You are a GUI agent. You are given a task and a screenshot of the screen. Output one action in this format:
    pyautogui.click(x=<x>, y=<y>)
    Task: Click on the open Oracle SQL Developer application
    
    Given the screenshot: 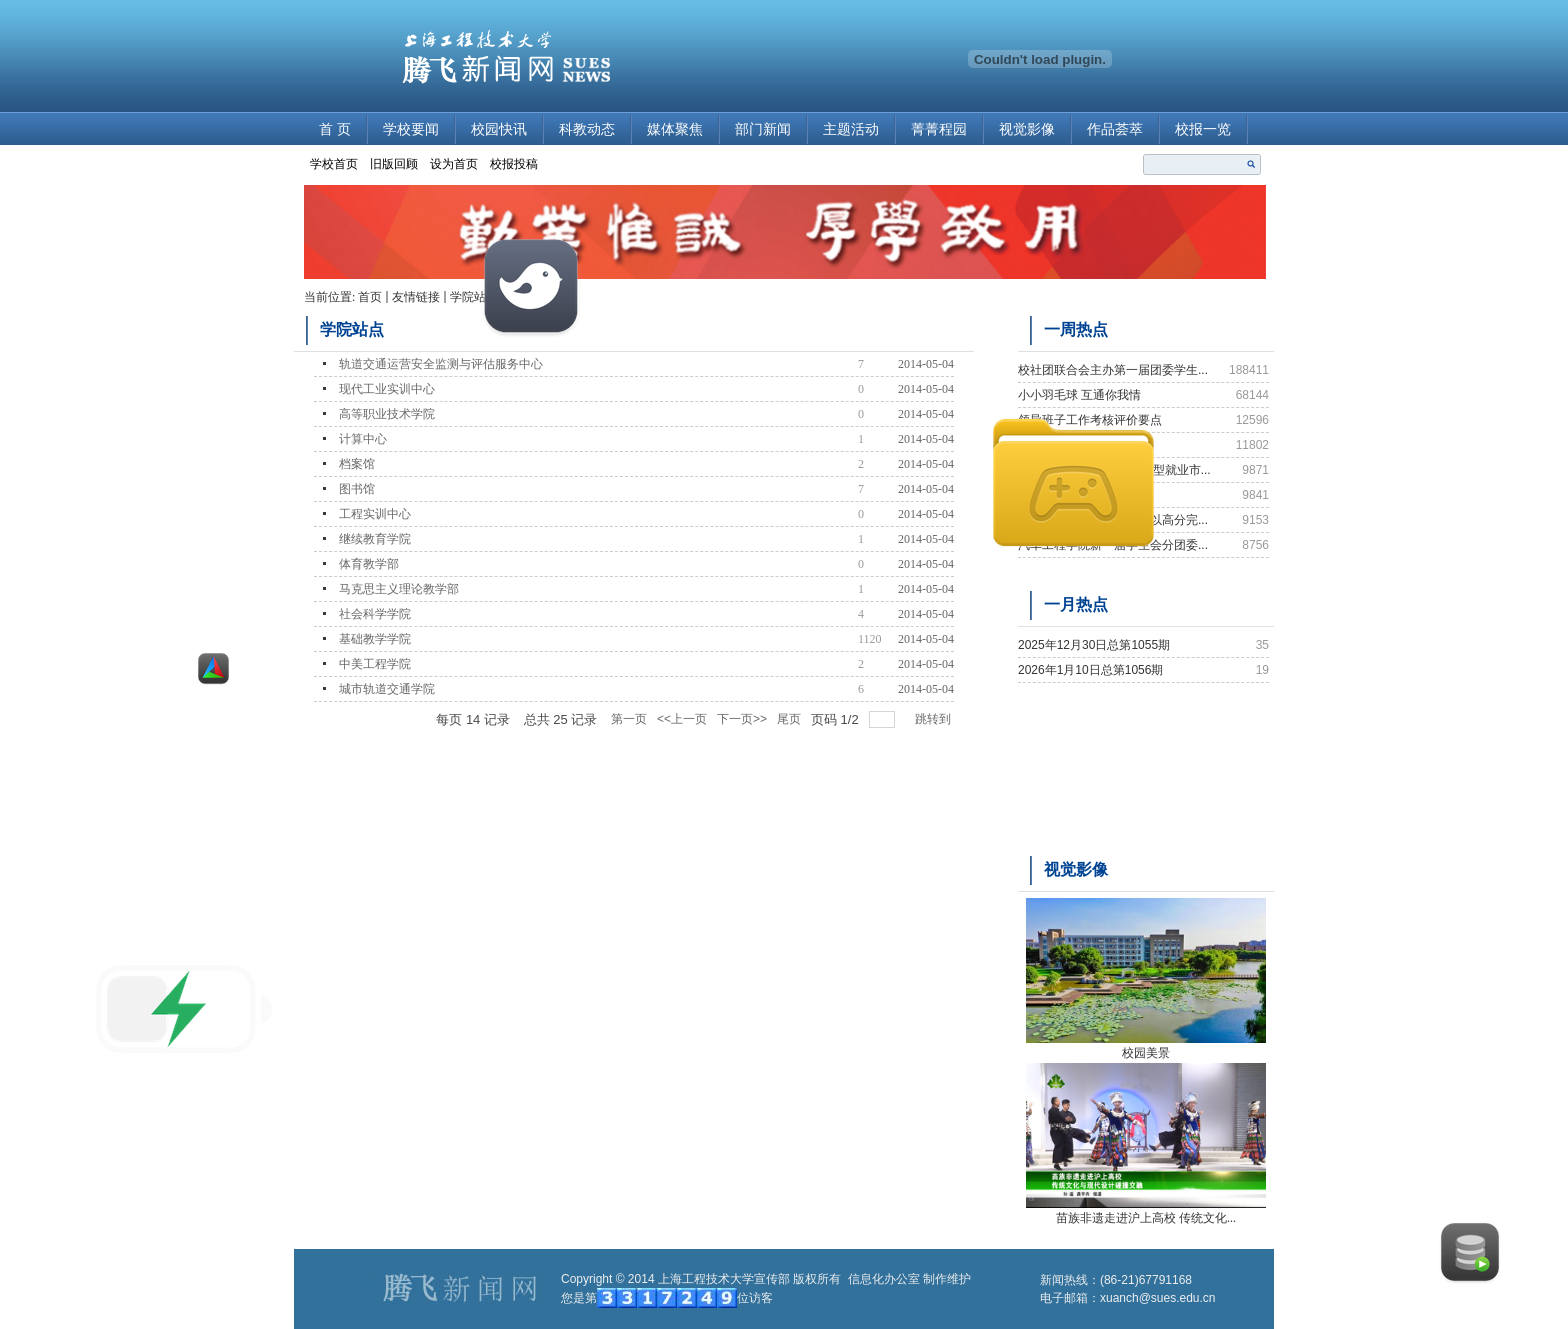 What is the action you would take?
    pyautogui.click(x=1470, y=1252)
    